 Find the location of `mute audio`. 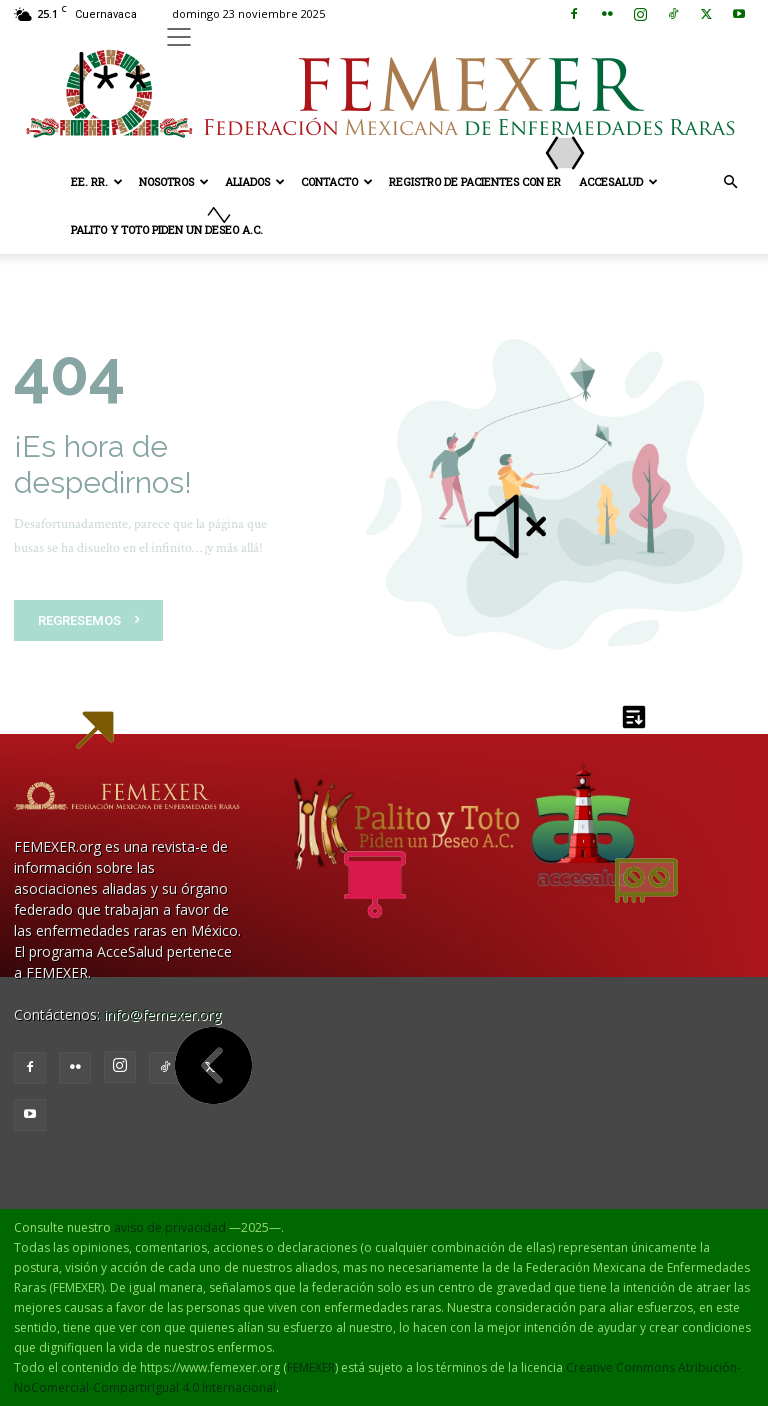

mute audio is located at coordinates (506, 526).